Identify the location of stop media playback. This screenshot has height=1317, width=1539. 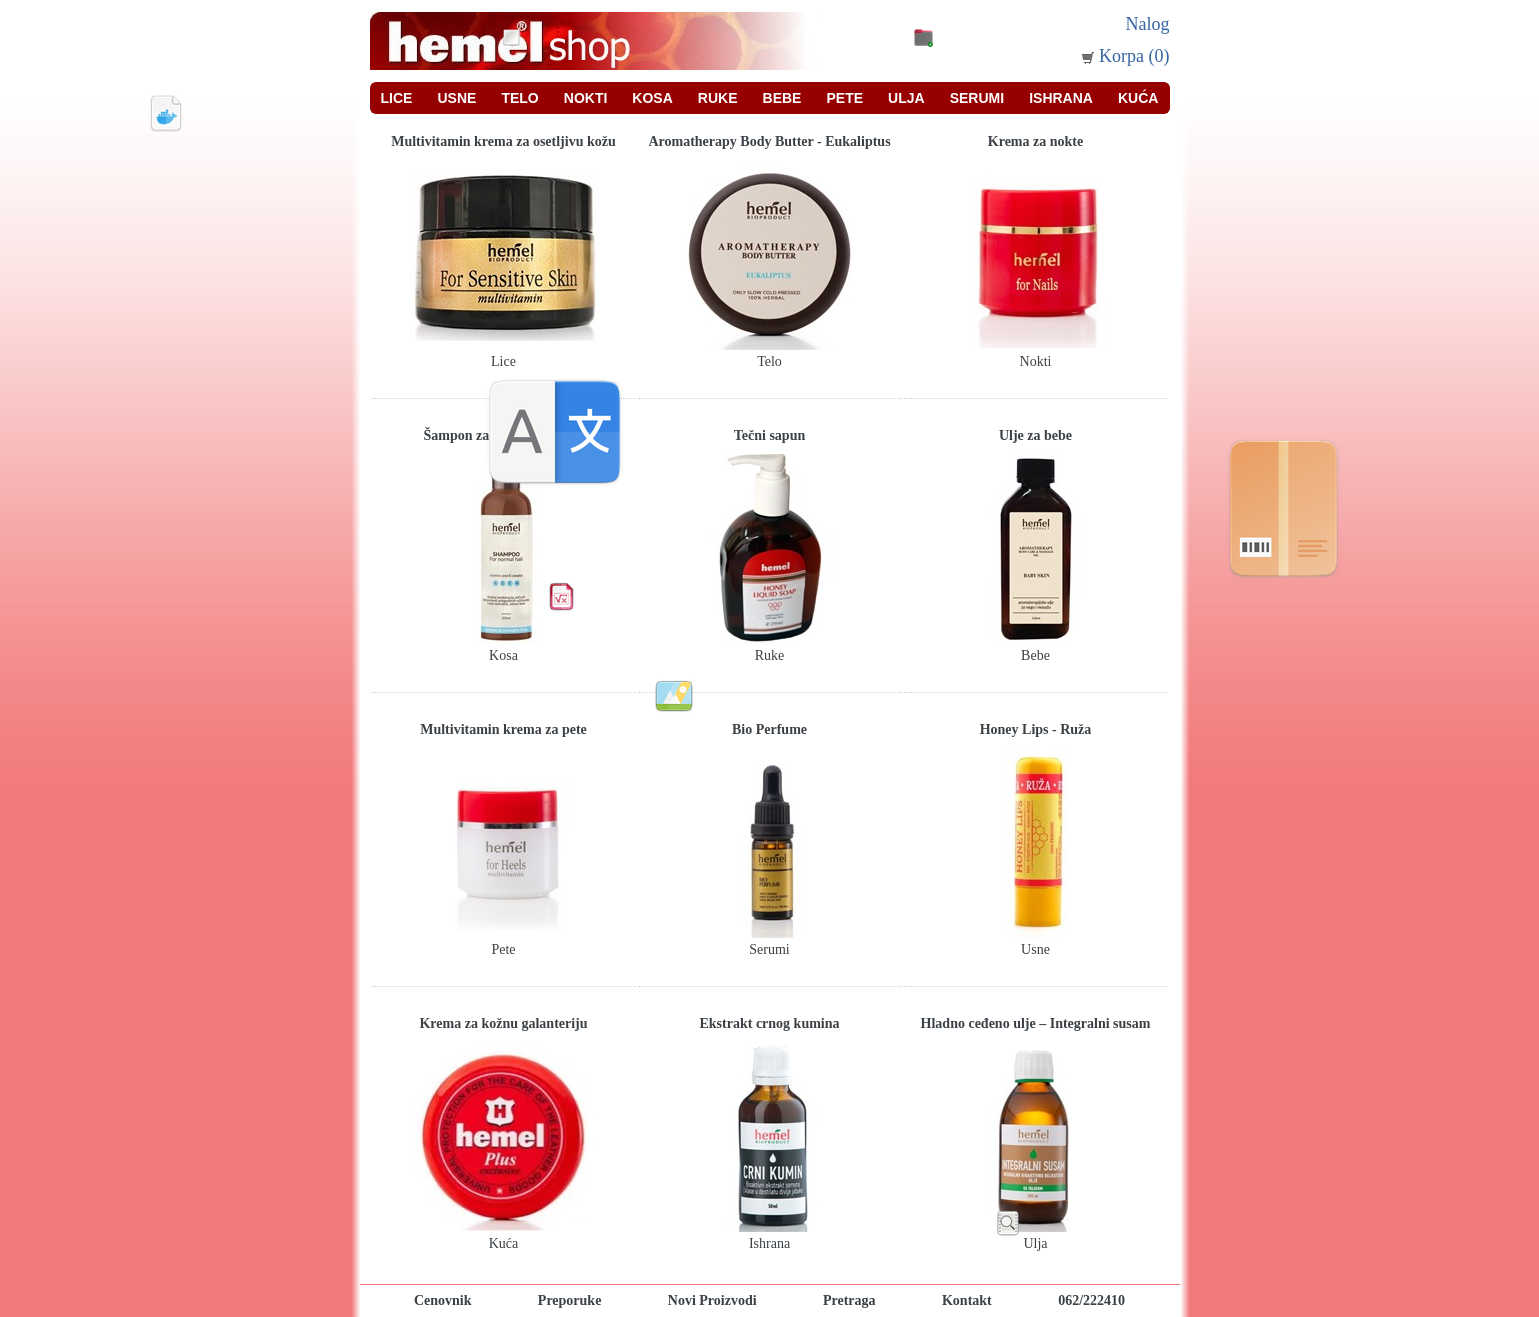
(511, 37).